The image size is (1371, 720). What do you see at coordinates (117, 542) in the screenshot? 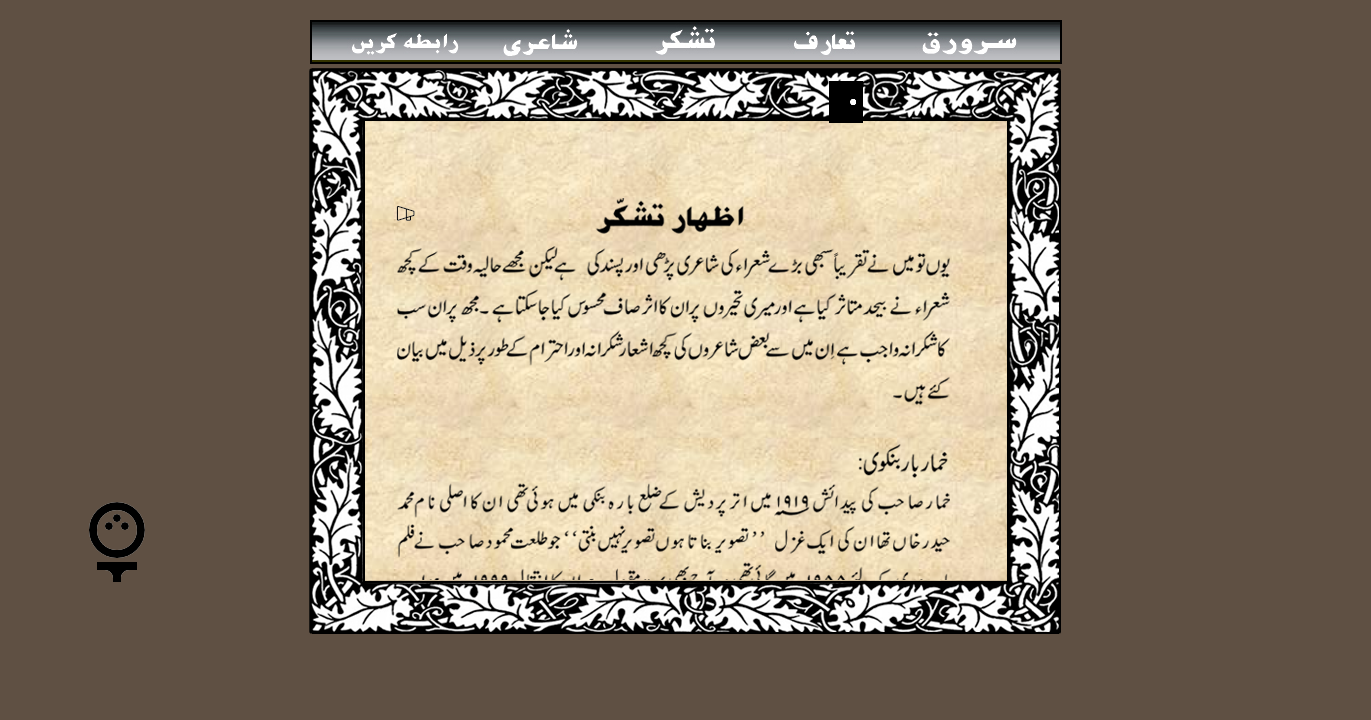
I see `access golf-related features or scores` at bounding box center [117, 542].